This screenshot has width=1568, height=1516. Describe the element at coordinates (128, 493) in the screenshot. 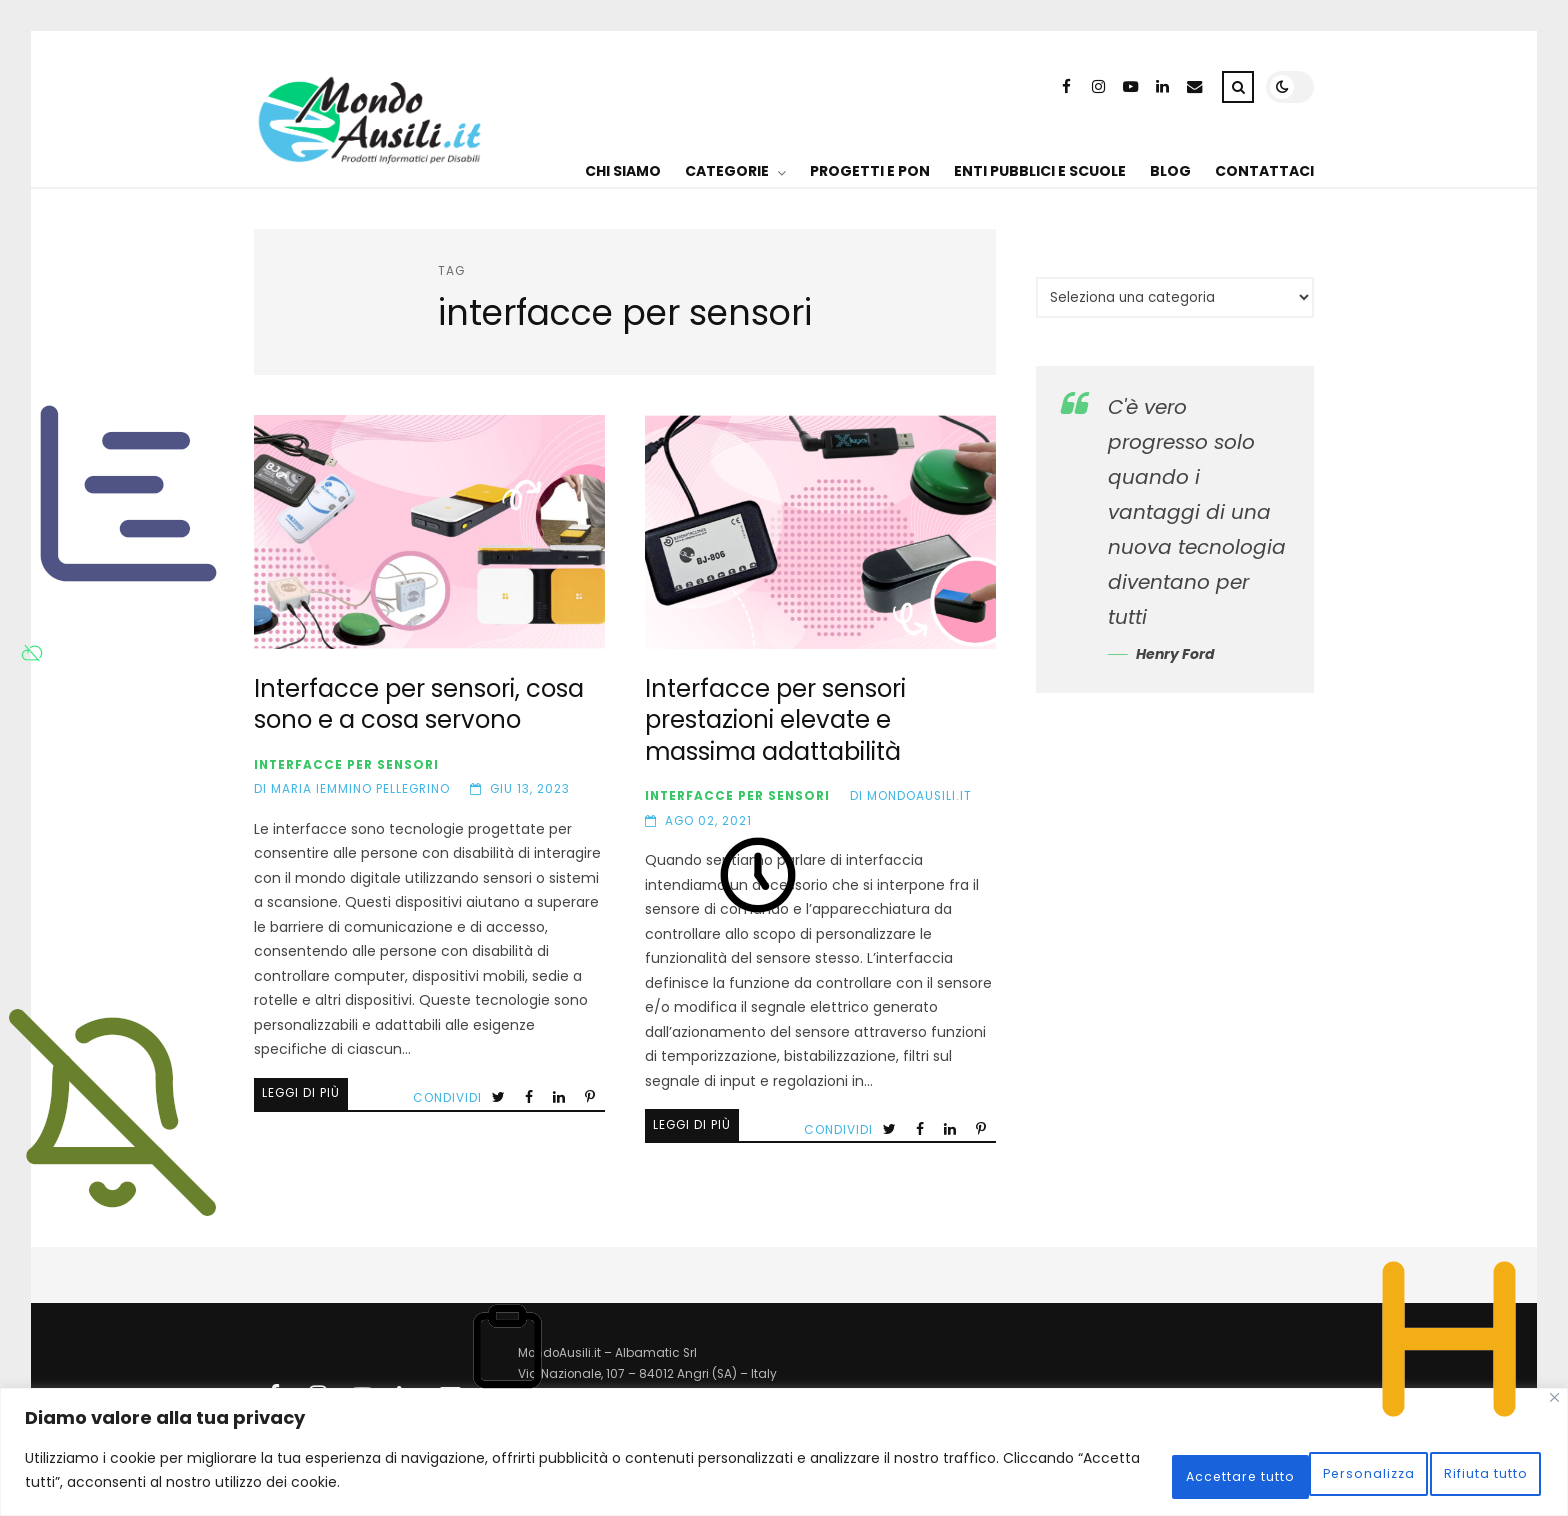

I see `view project timeline or schedule` at that location.